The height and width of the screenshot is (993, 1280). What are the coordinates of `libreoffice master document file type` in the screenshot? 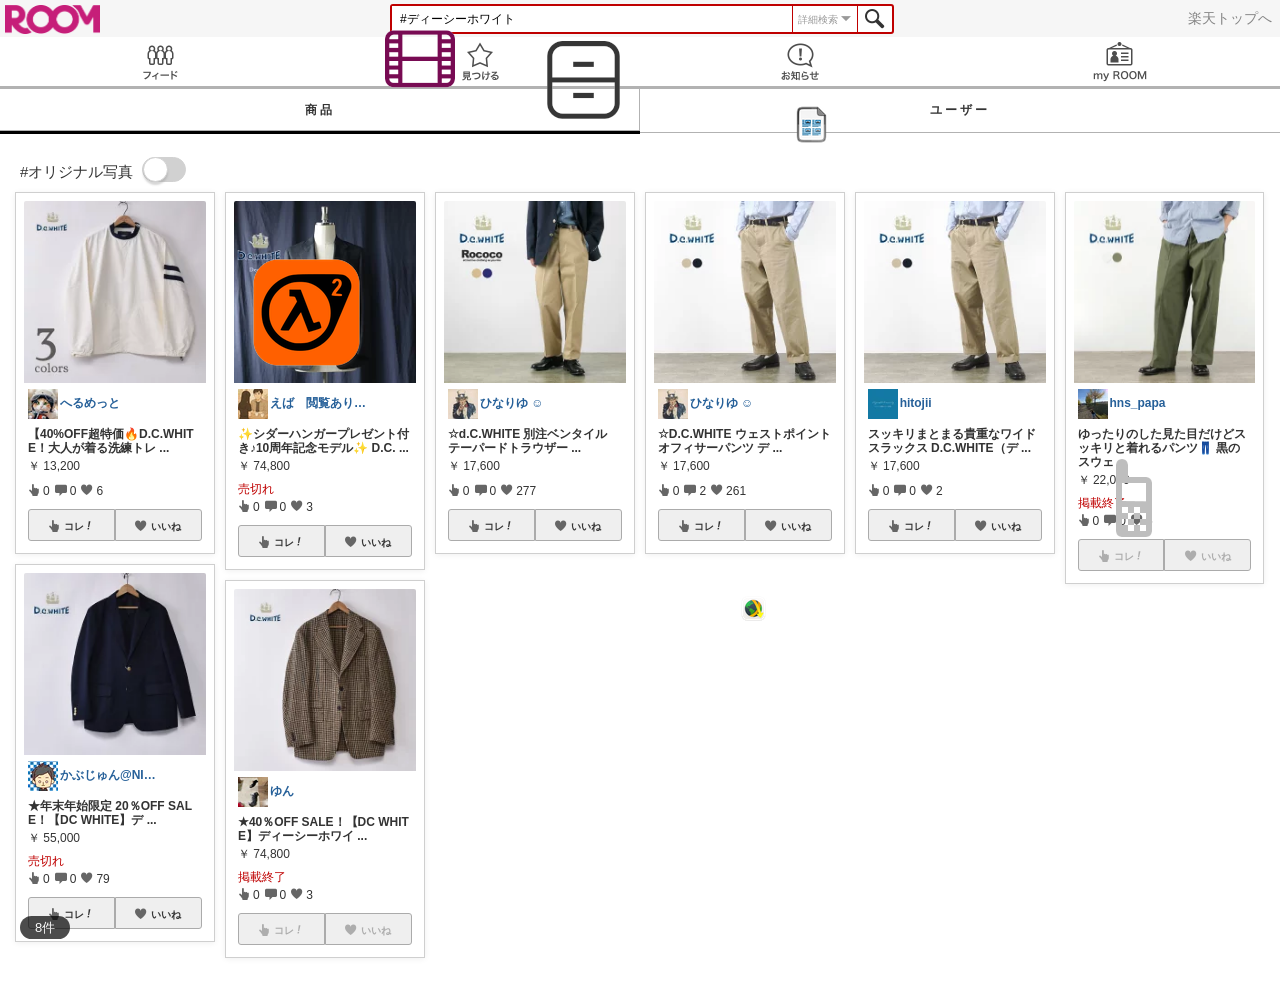 It's located at (811, 124).